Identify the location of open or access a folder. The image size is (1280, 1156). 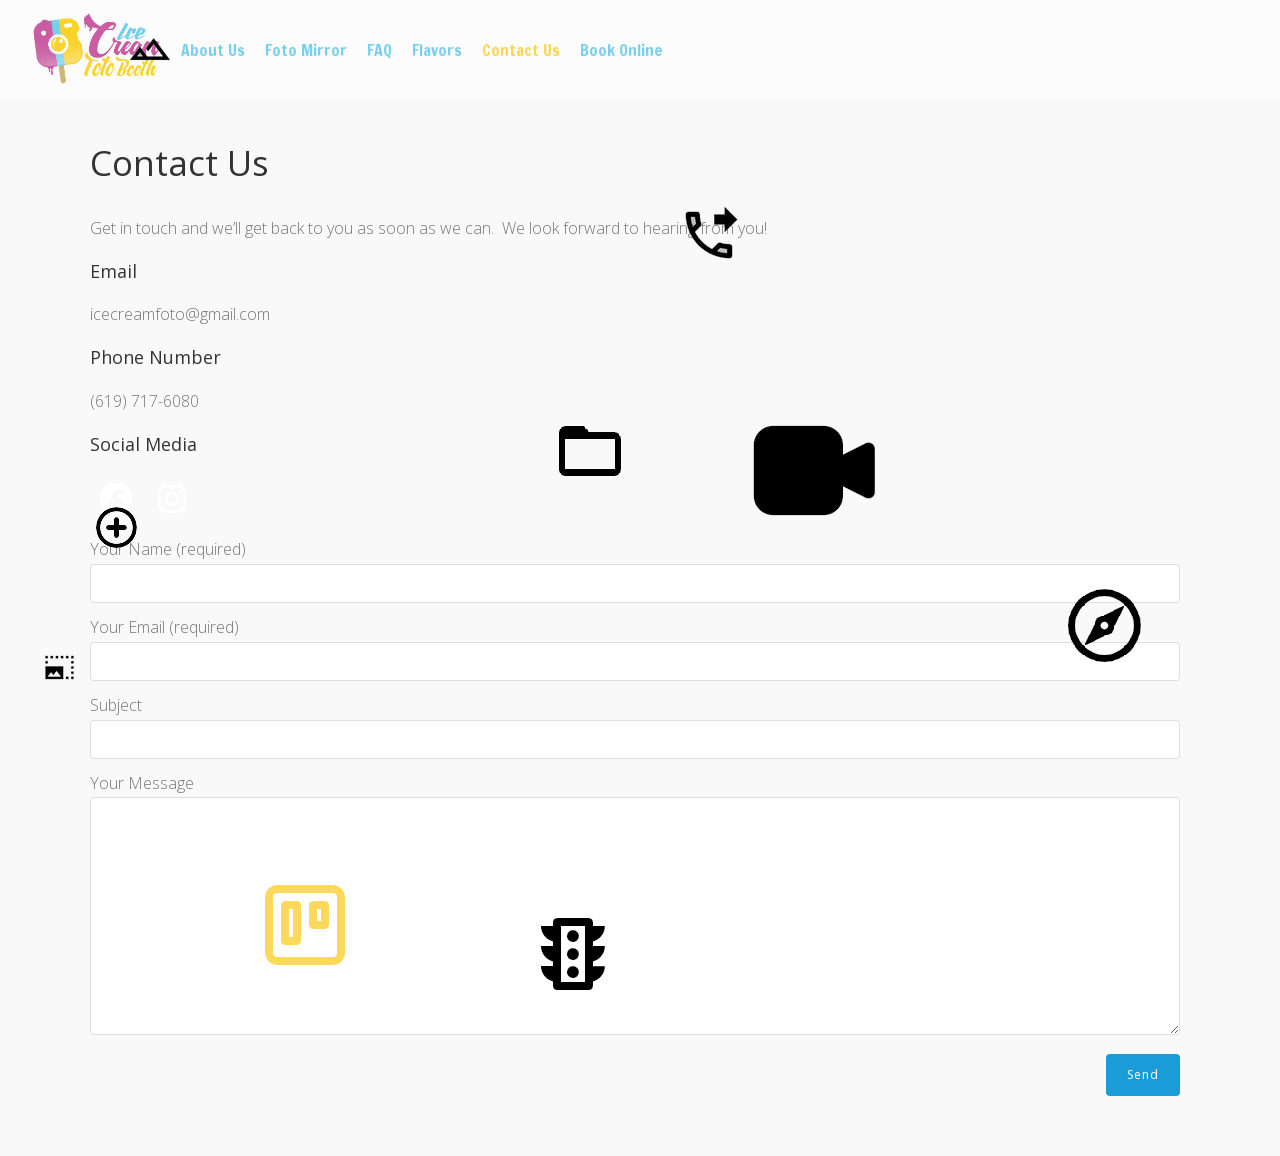
(590, 451).